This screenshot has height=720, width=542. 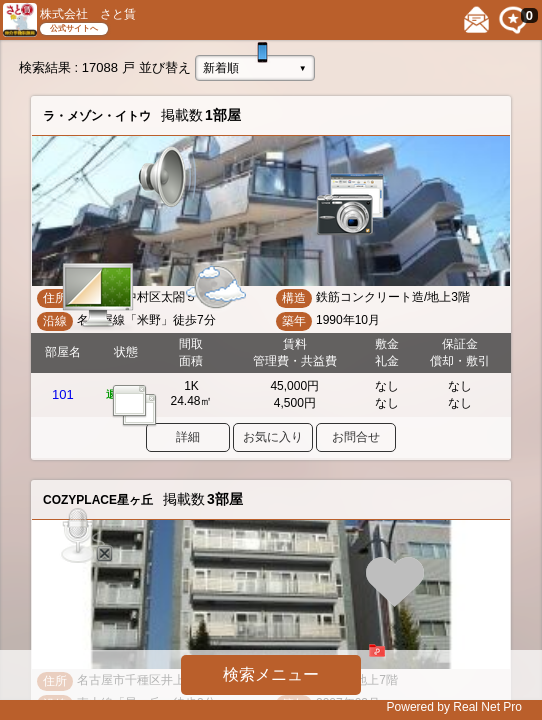 I want to click on open folder containing WPS PDF documents, so click(x=377, y=651).